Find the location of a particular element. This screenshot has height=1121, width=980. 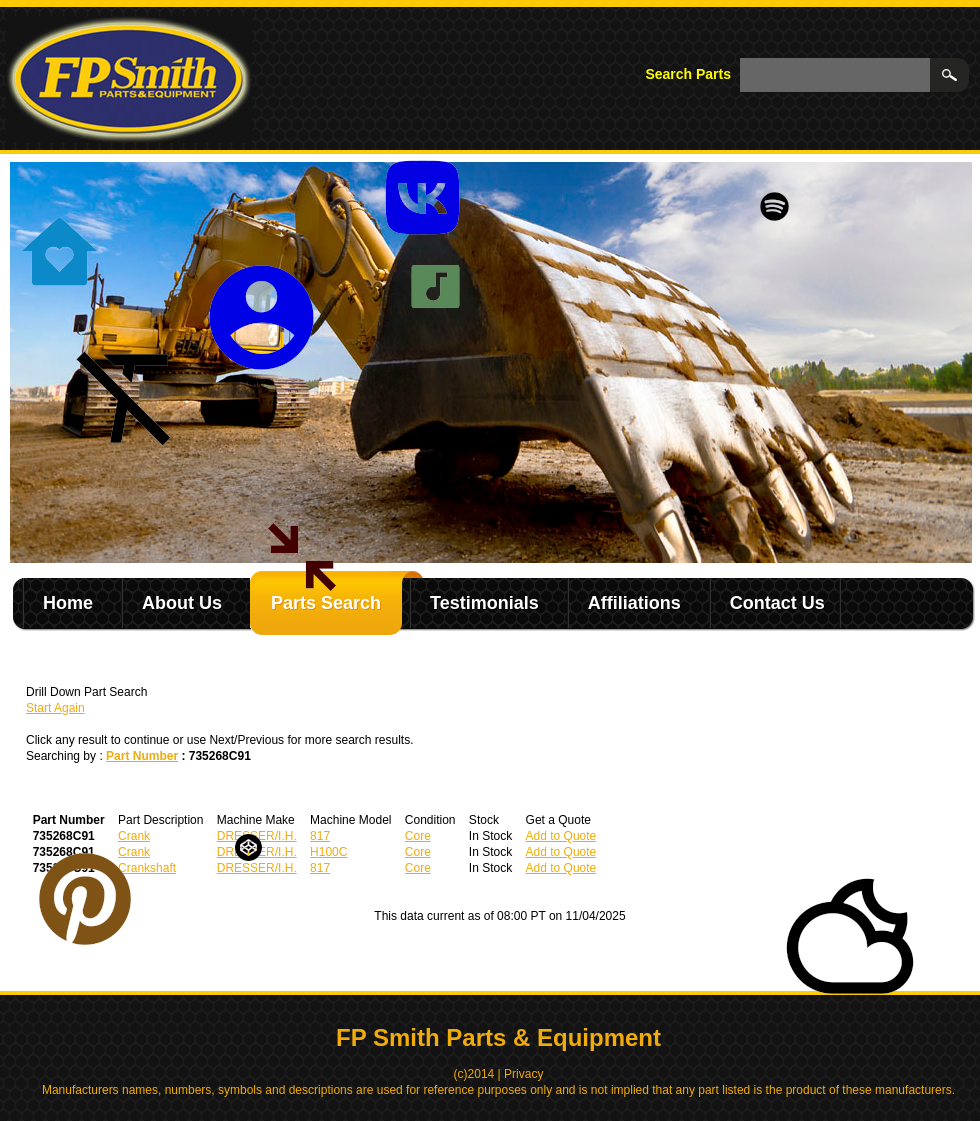

open VK social network app is located at coordinates (422, 197).